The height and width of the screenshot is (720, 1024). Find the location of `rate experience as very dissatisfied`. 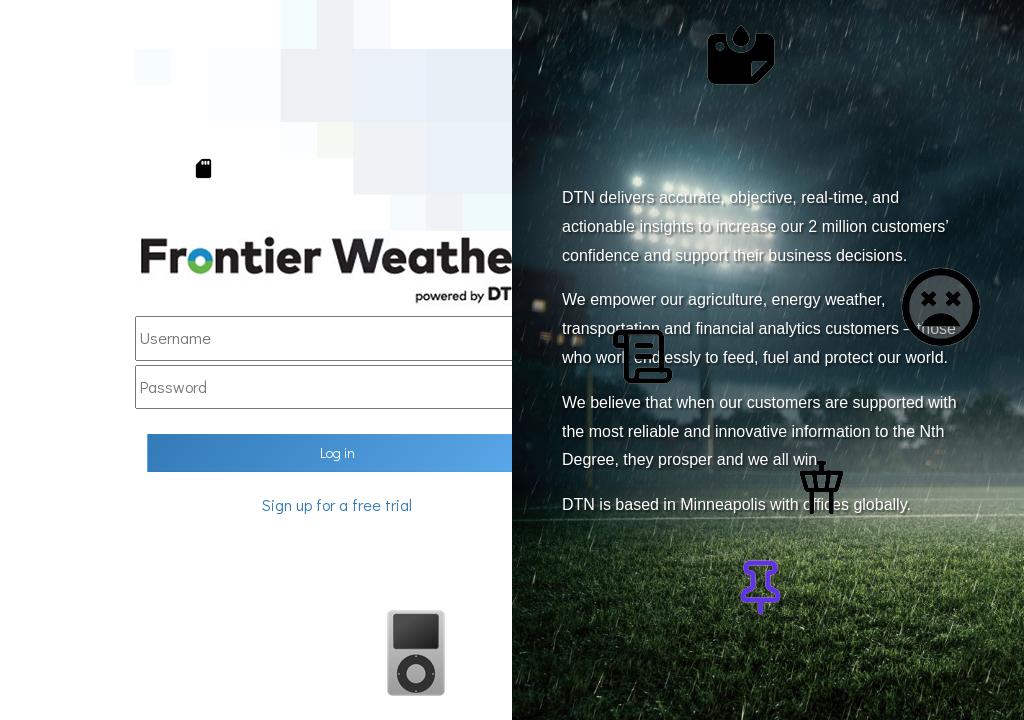

rate experience as very dissatisfied is located at coordinates (941, 307).